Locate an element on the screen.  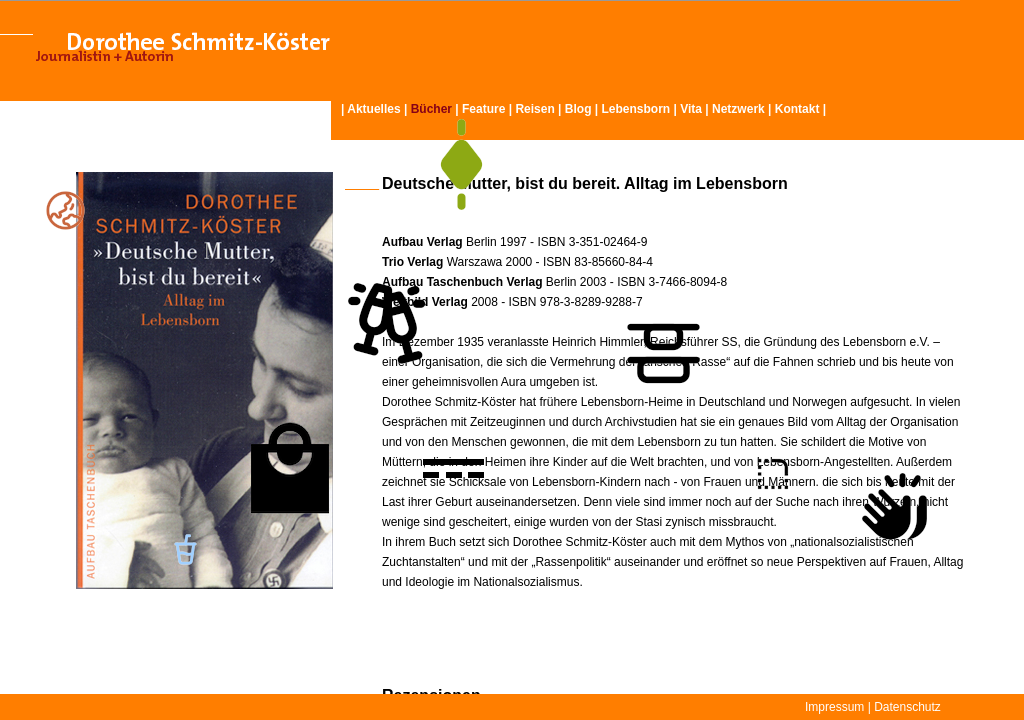
align keyframe to vertical center is located at coordinates (461, 164).